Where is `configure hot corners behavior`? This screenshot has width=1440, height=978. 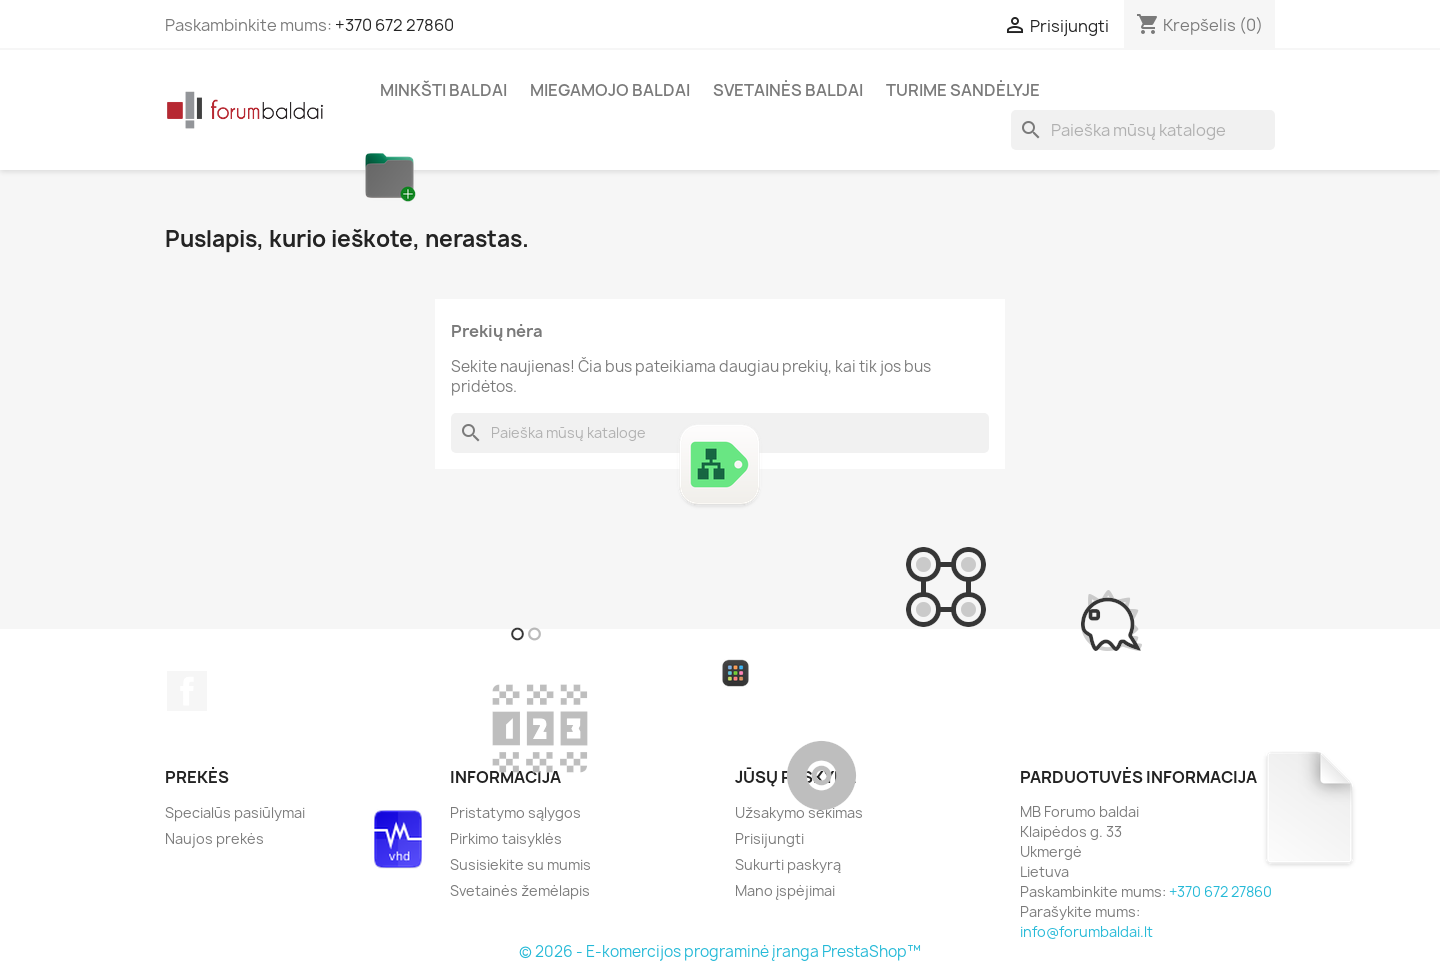
configure hot corners behavior is located at coordinates (946, 587).